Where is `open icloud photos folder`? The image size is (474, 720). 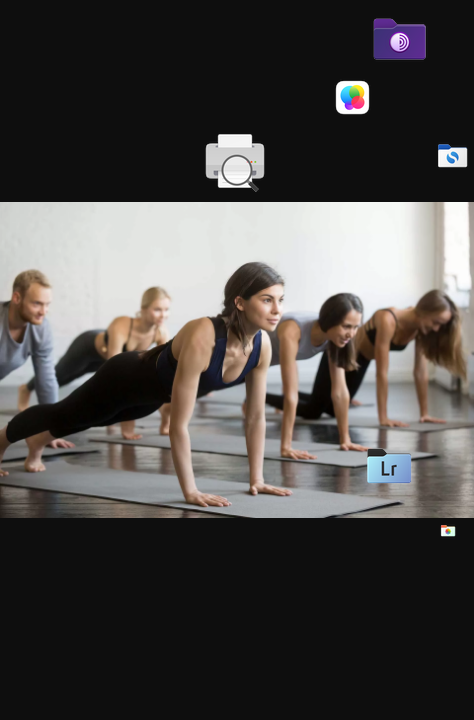
open icloud photos folder is located at coordinates (448, 531).